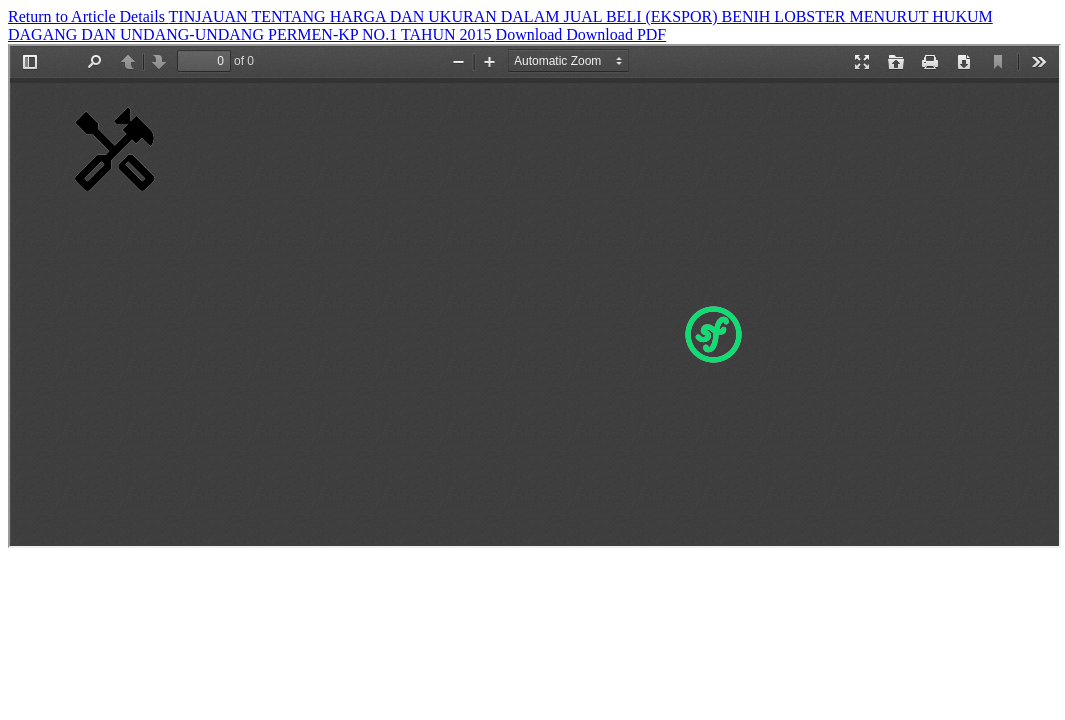 The image size is (1065, 720). Describe the element at coordinates (713, 334) in the screenshot. I see `symfony framework logo` at that location.